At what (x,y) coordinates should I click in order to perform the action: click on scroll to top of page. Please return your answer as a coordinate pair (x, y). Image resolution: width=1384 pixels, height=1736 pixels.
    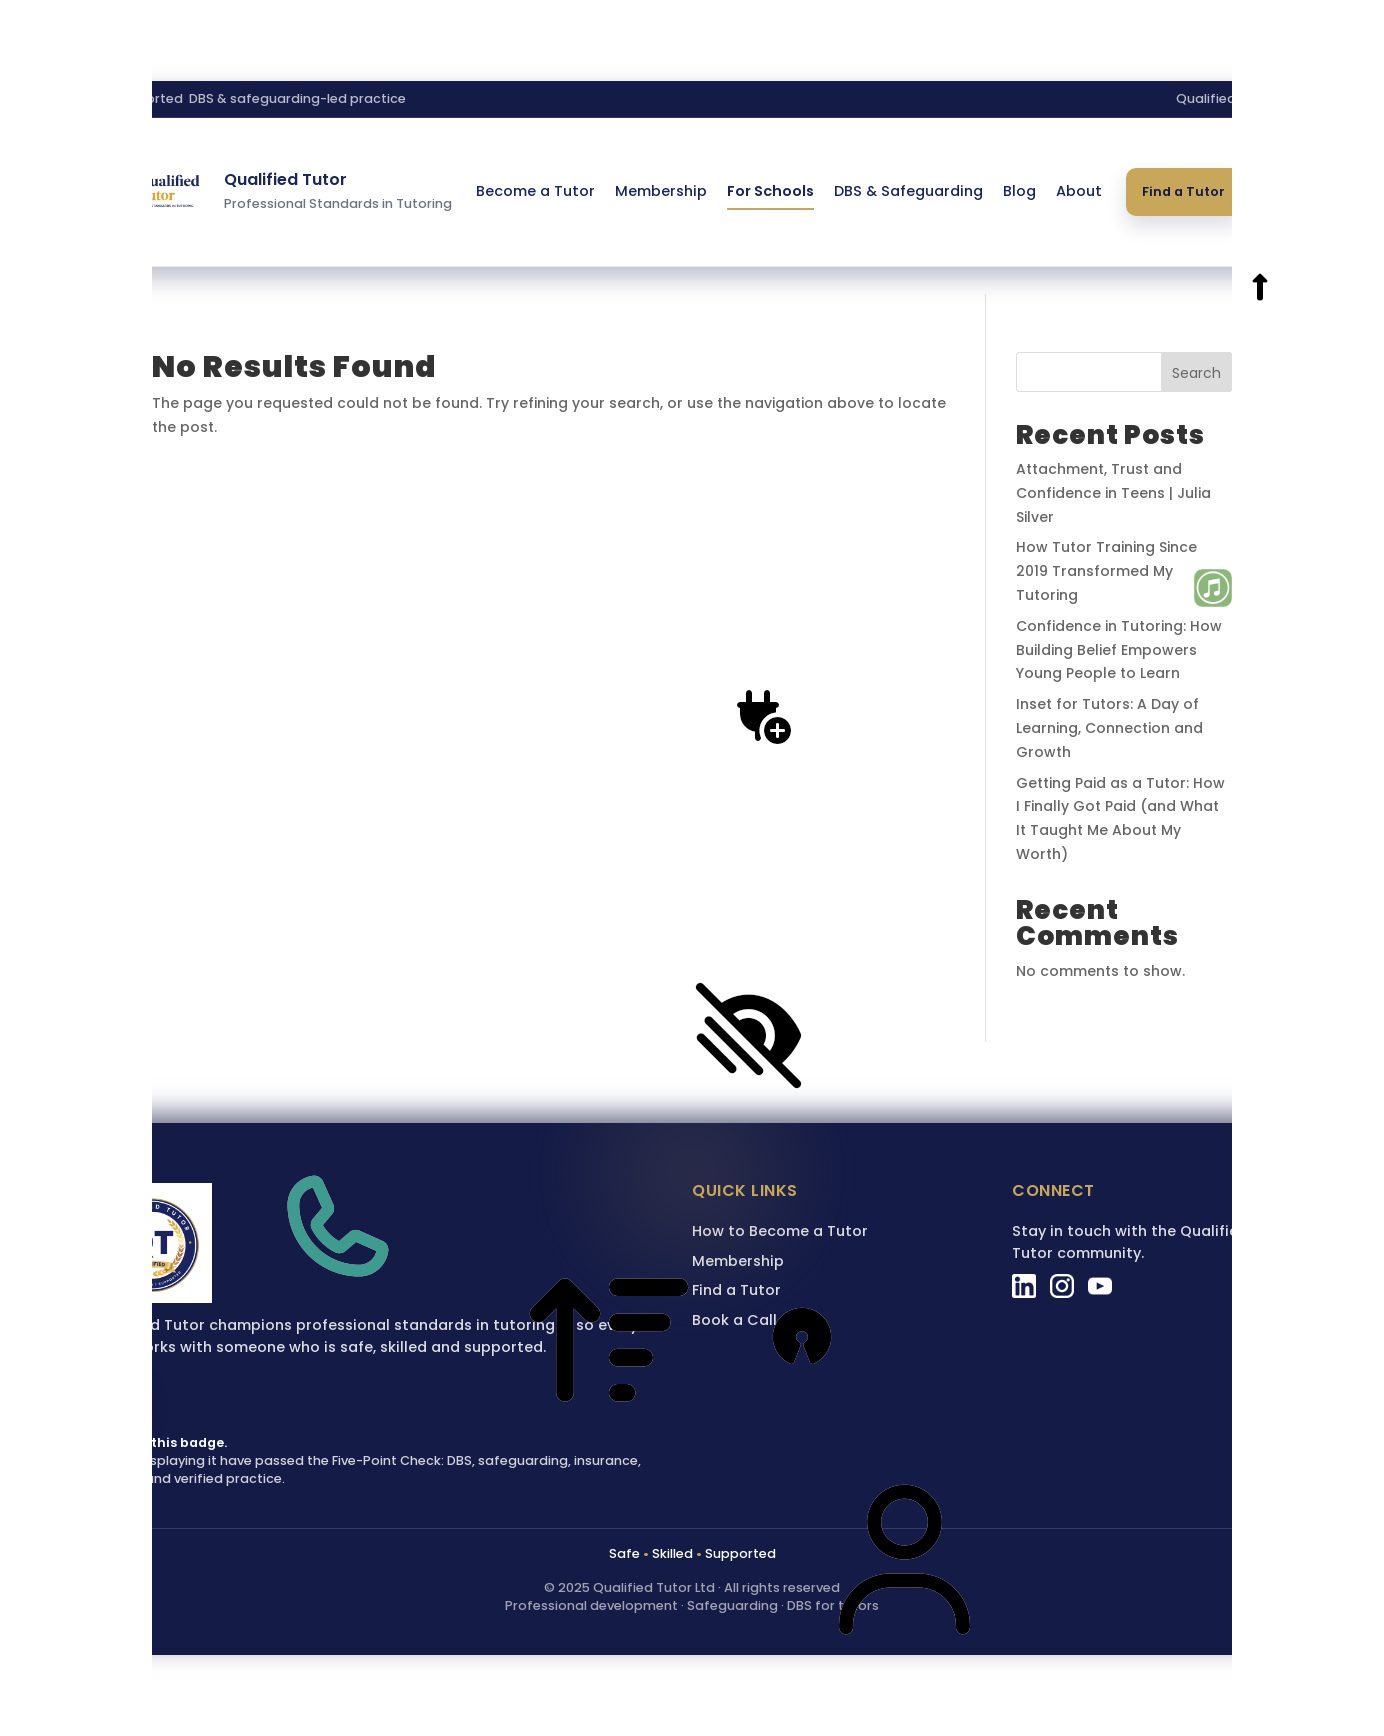
    Looking at the image, I should click on (1260, 287).